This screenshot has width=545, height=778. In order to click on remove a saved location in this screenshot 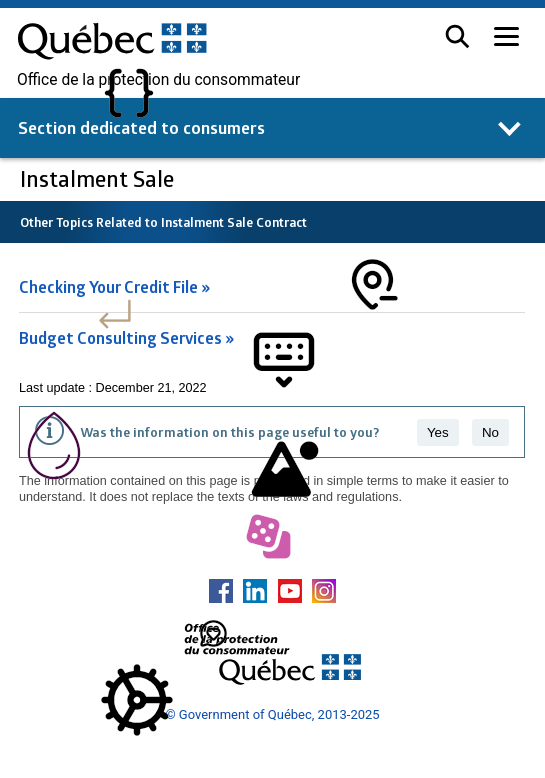, I will do `click(372, 284)`.